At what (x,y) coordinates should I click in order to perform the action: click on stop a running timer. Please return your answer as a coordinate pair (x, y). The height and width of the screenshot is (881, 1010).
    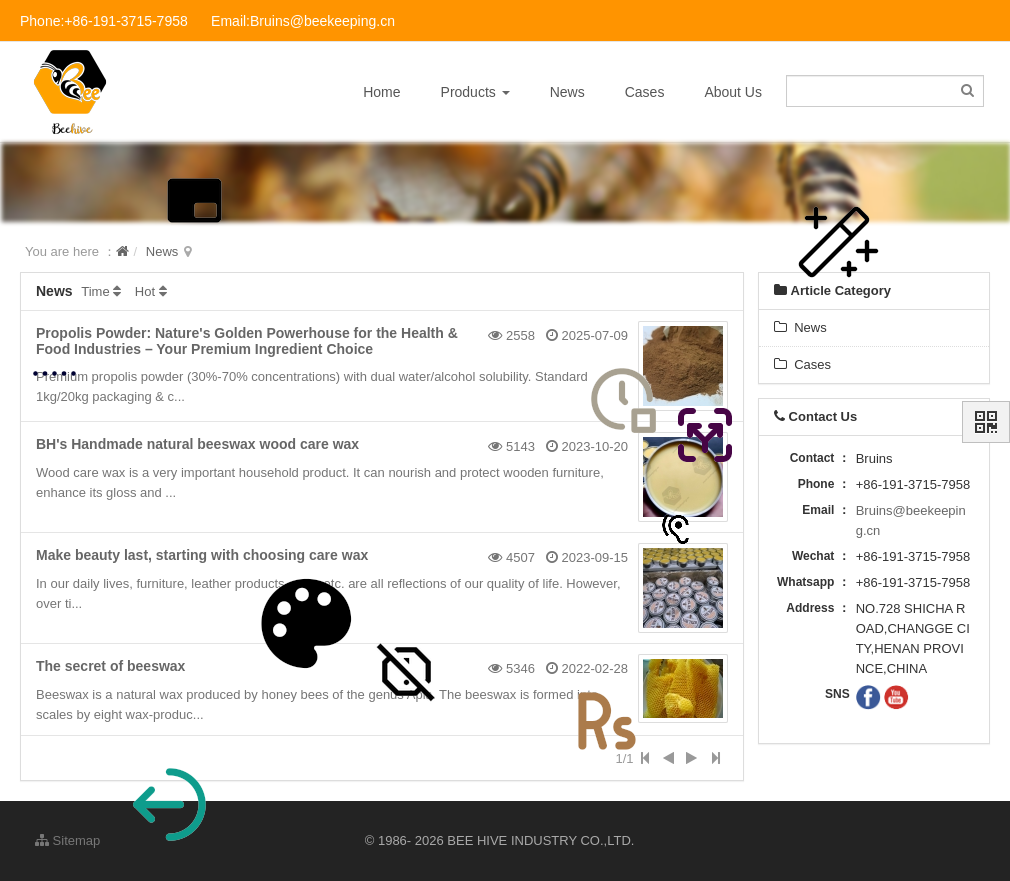
    Looking at the image, I should click on (622, 399).